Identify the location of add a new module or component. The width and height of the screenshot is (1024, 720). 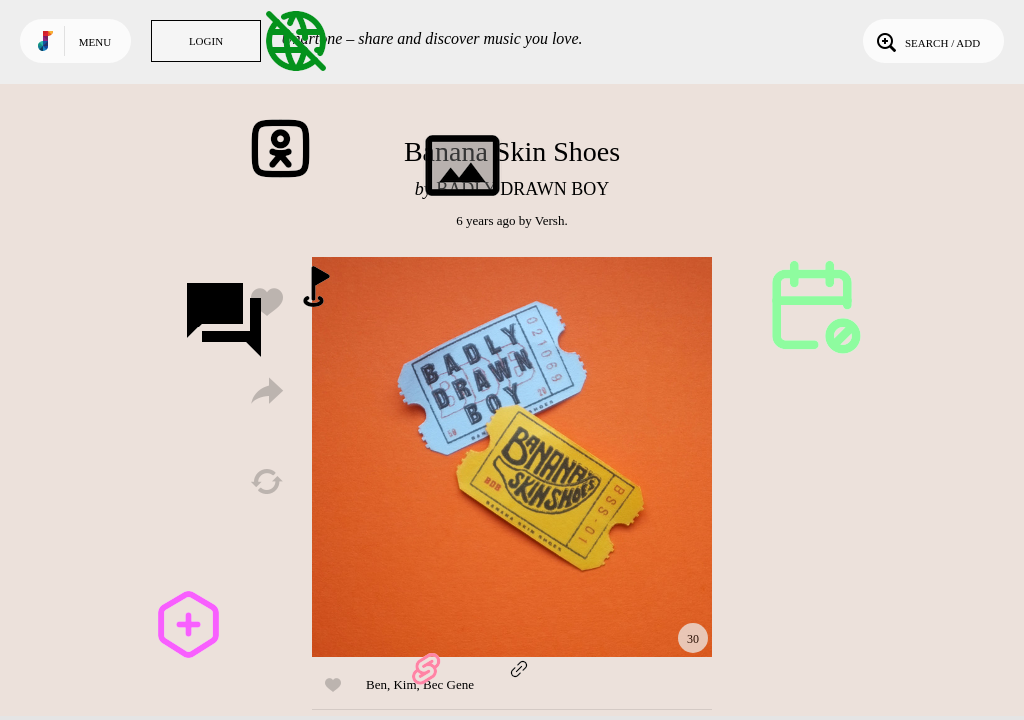
(188, 624).